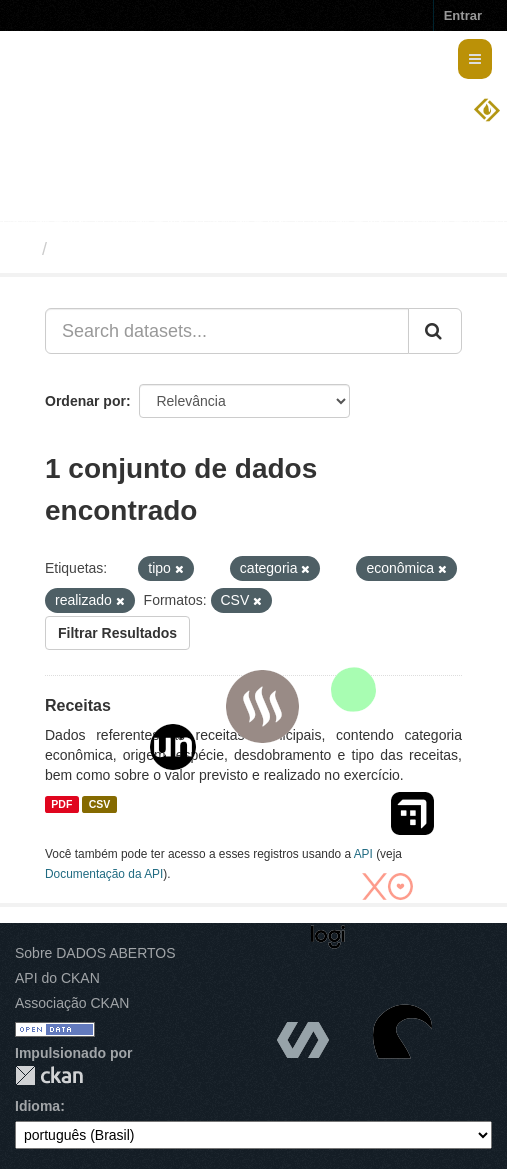 The width and height of the screenshot is (507, 1169). I want to click on unstop platform logo, so click(173, 747).